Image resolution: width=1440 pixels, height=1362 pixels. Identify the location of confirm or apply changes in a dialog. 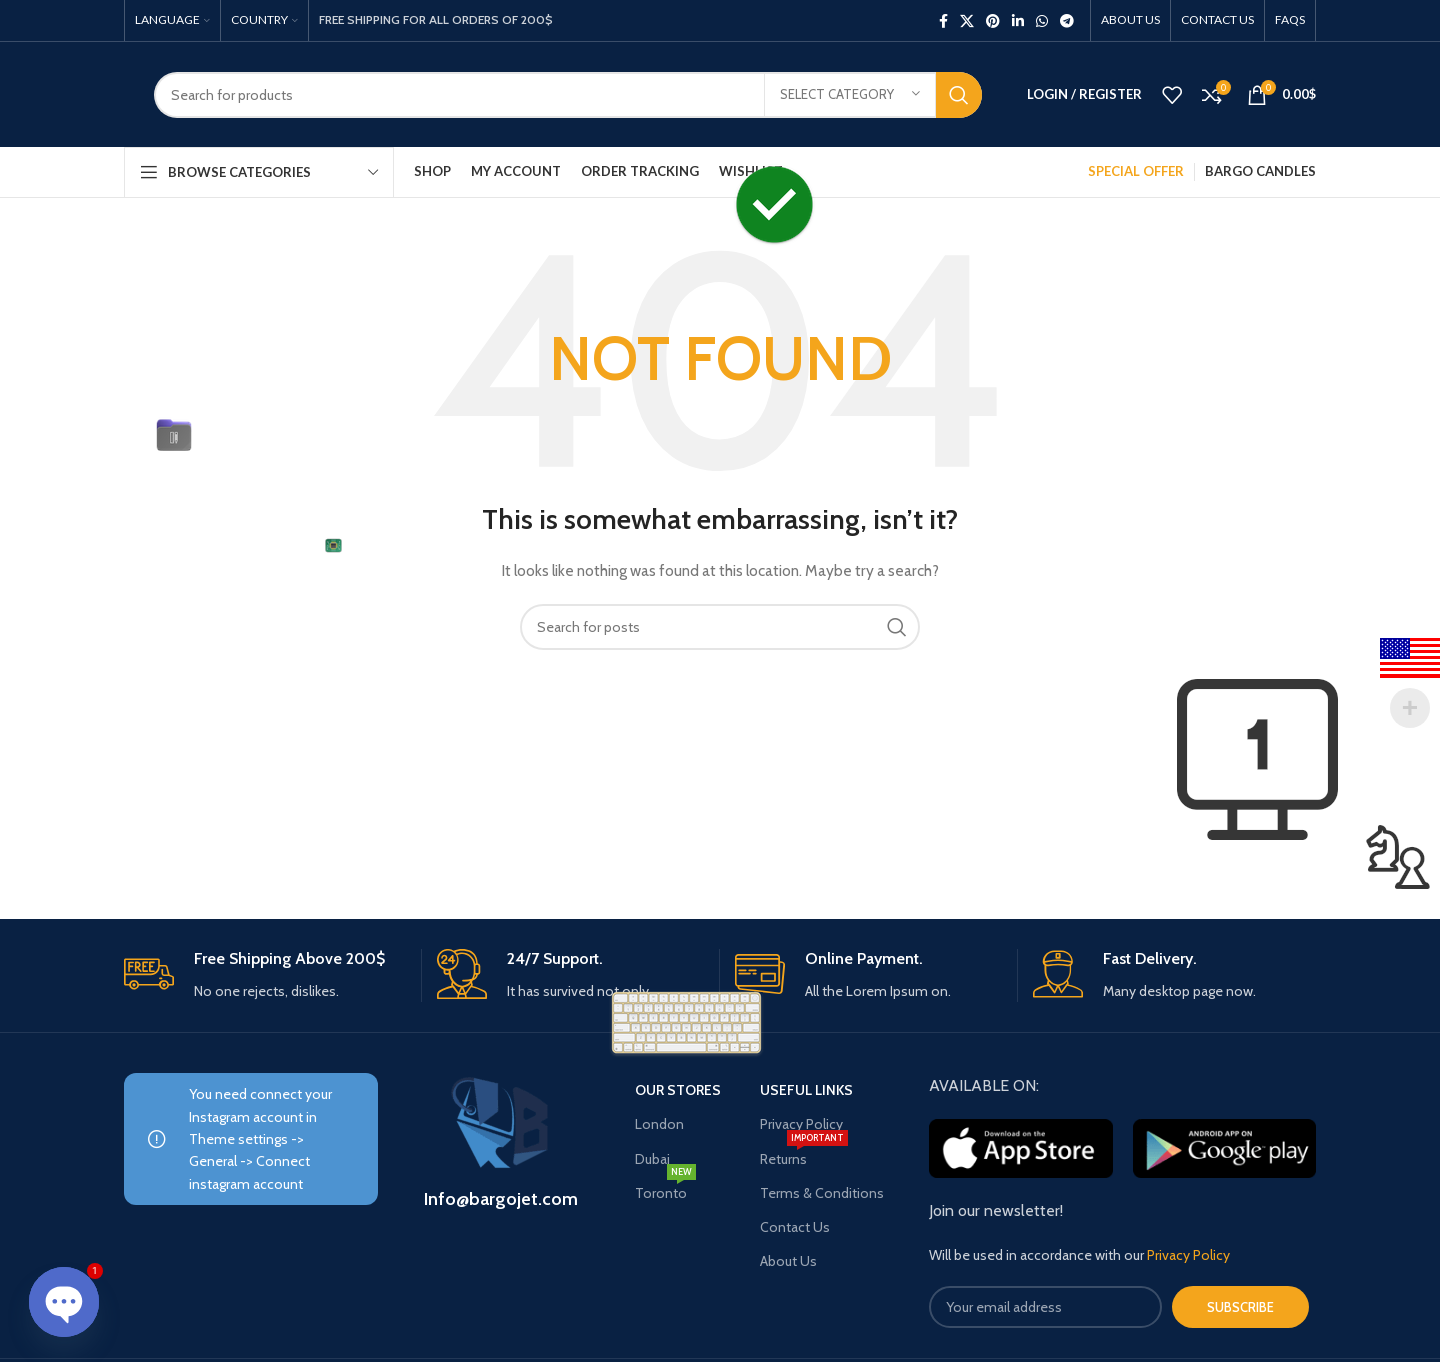
(774, 204).